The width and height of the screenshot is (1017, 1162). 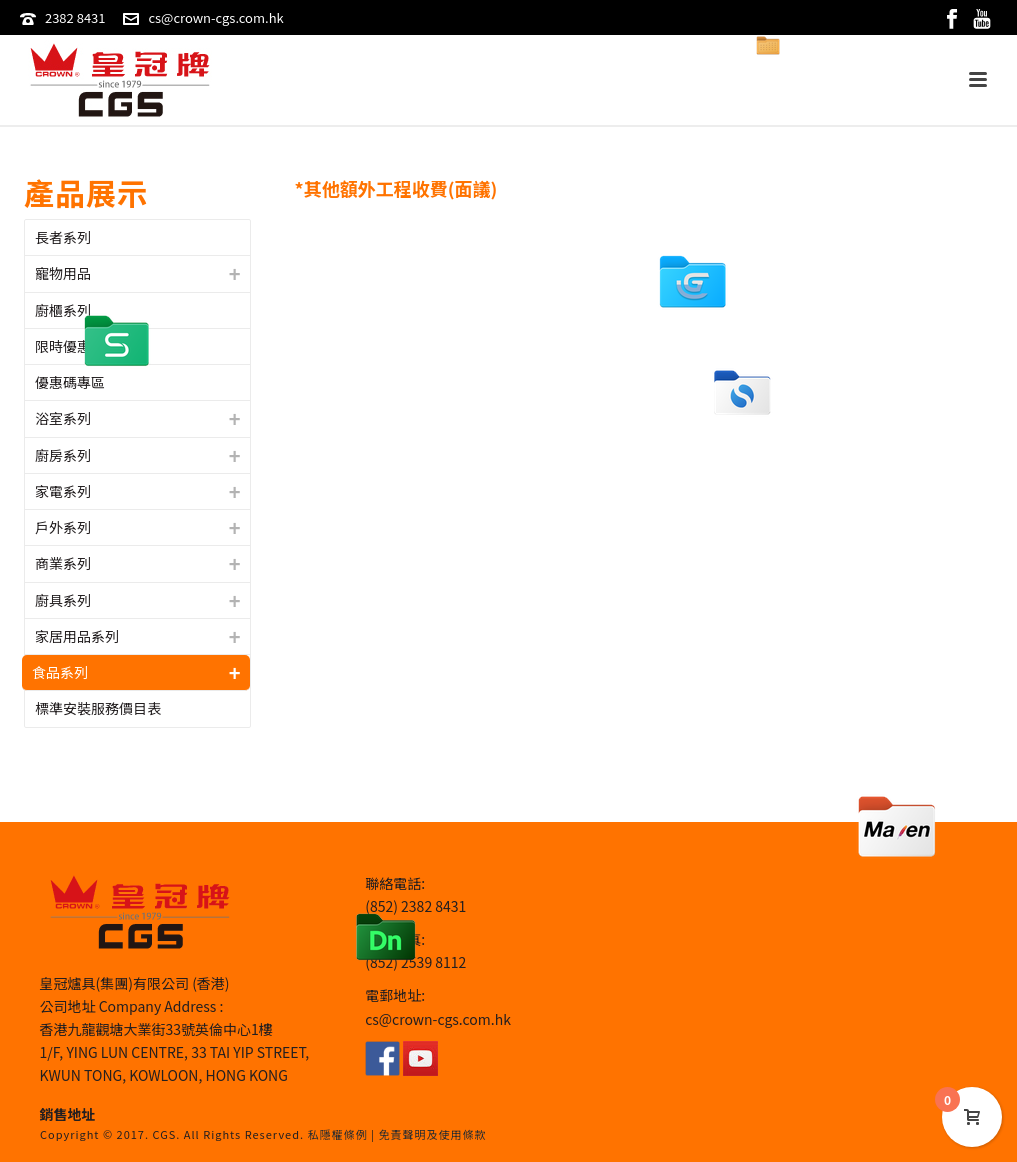 I want to click on folder containing maven project files, so click(x=896, y=828).